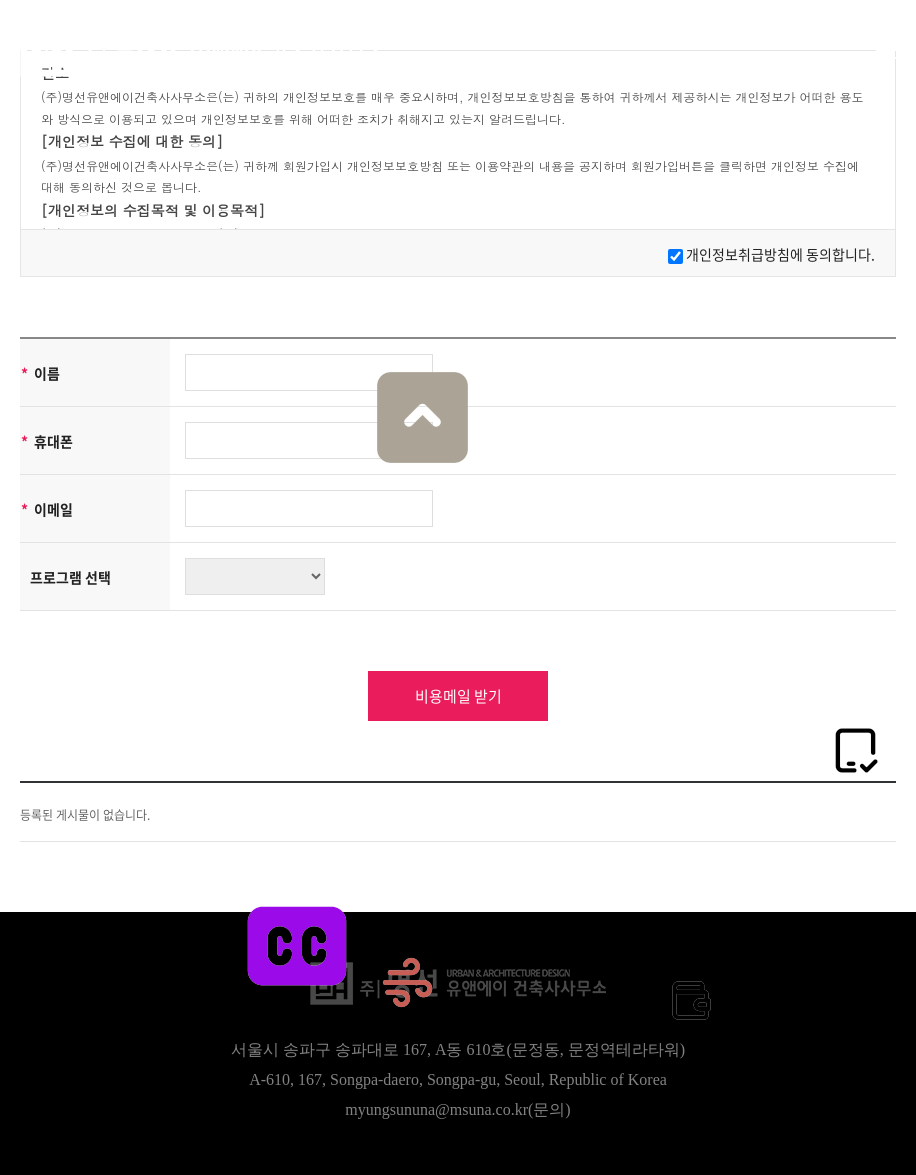 Image resolution: width=916 pixels, height=1175 pixels. What do you see at coordinates (691, 1000) in the screenshot?
I see `access your wallet or payment methods` at bounding box center [691, 1000].